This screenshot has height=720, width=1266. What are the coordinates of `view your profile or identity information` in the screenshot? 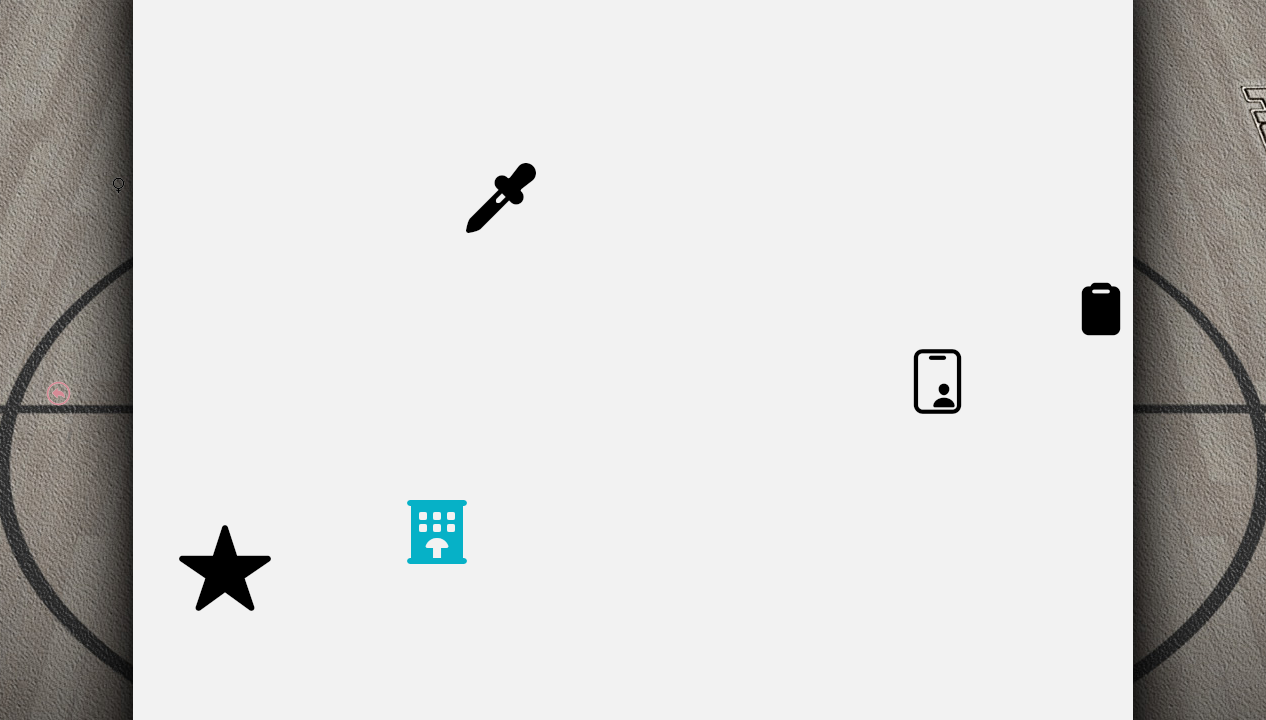 It's located at (937, 381).